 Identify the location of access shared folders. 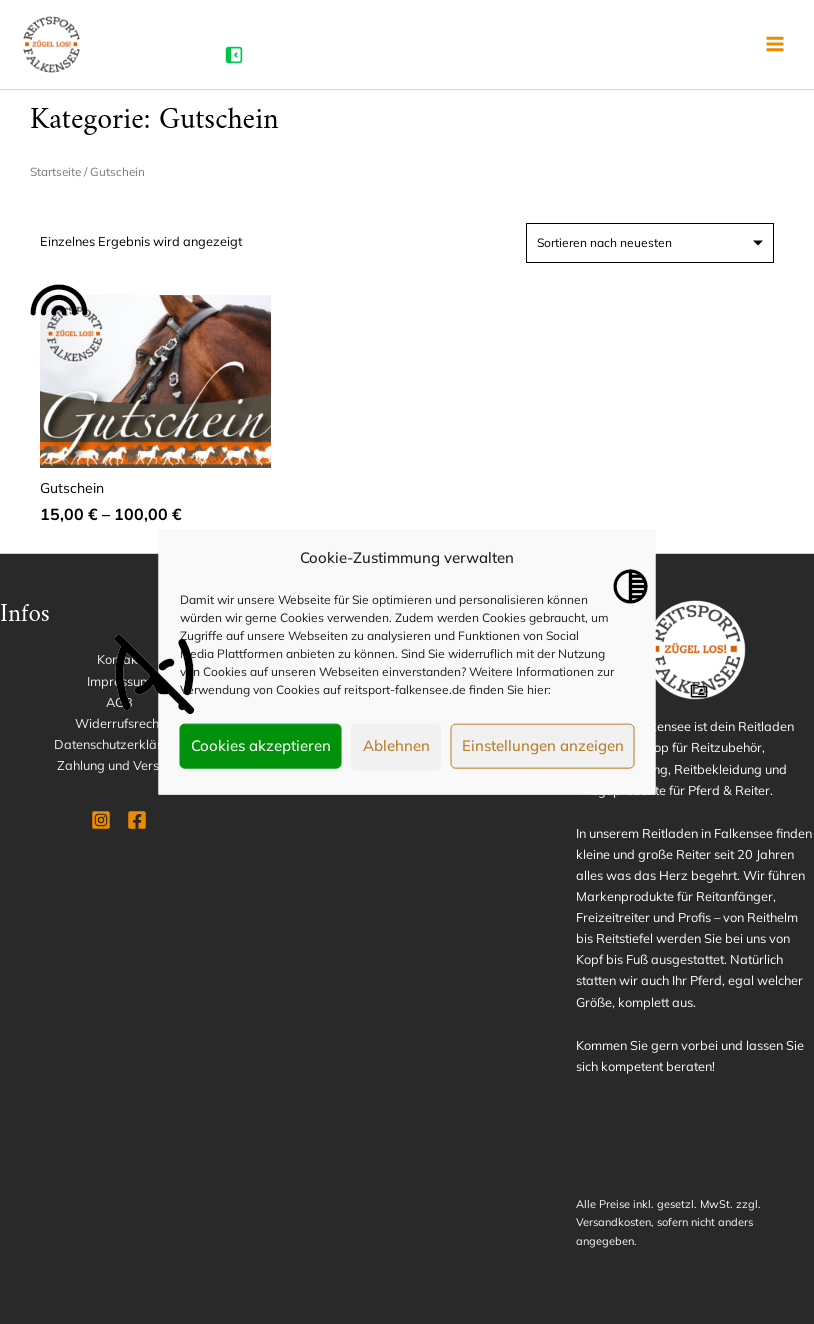
(699, 691).